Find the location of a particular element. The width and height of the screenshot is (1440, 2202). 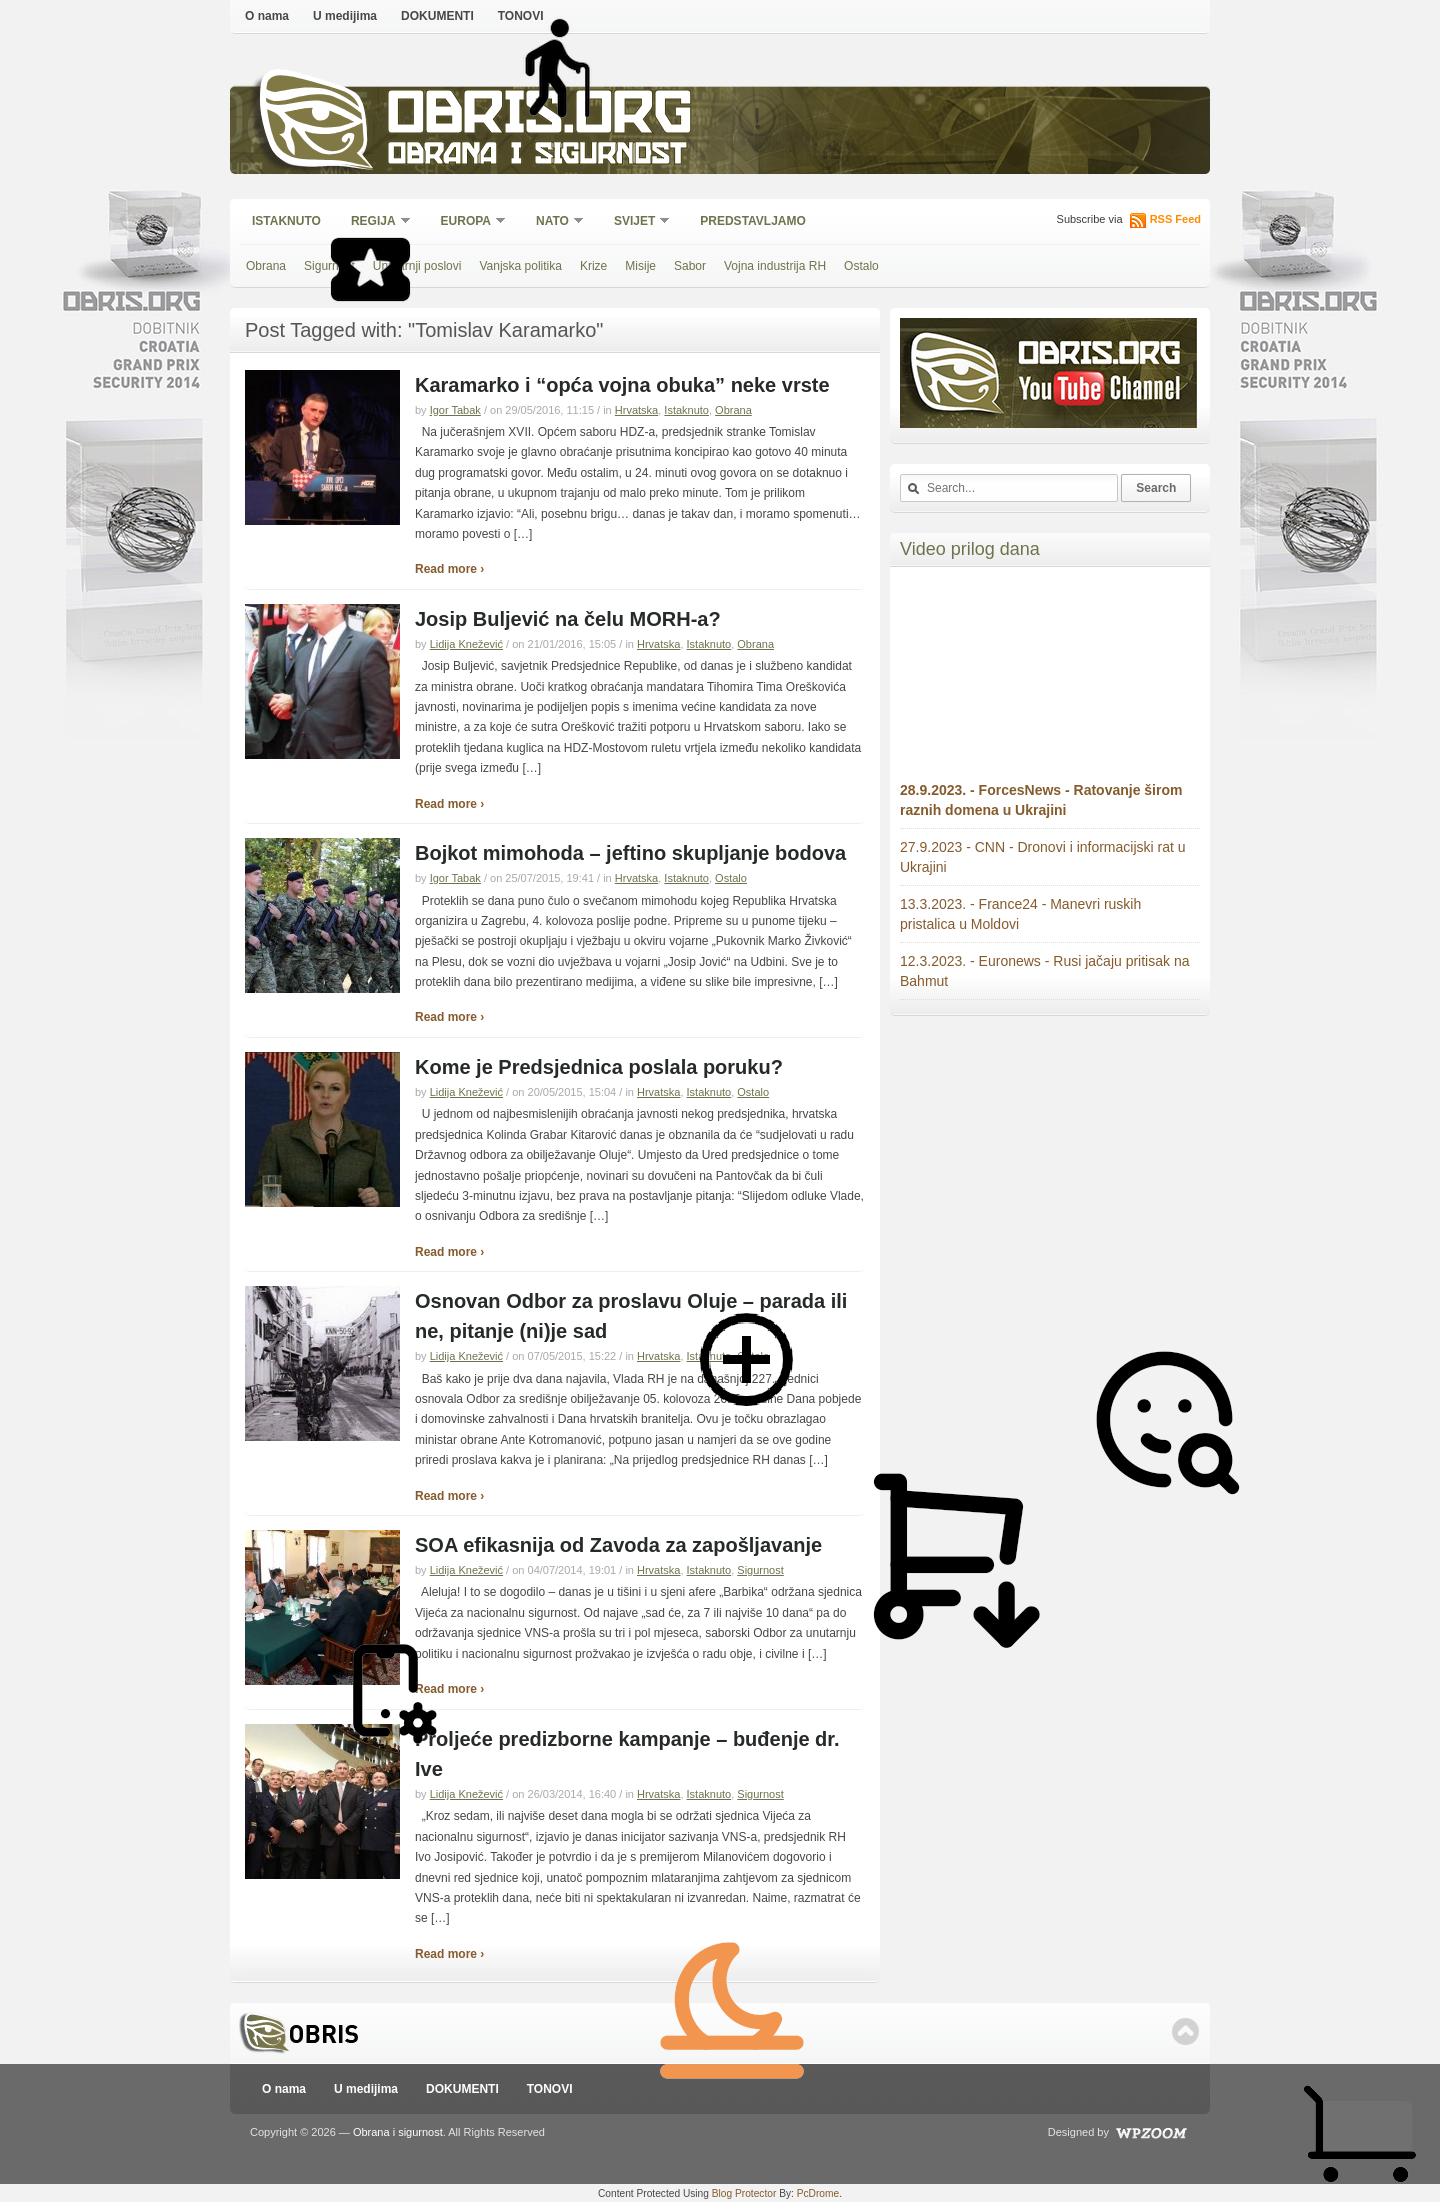

view your shopping cart is located at coordinates (1358, 2128).